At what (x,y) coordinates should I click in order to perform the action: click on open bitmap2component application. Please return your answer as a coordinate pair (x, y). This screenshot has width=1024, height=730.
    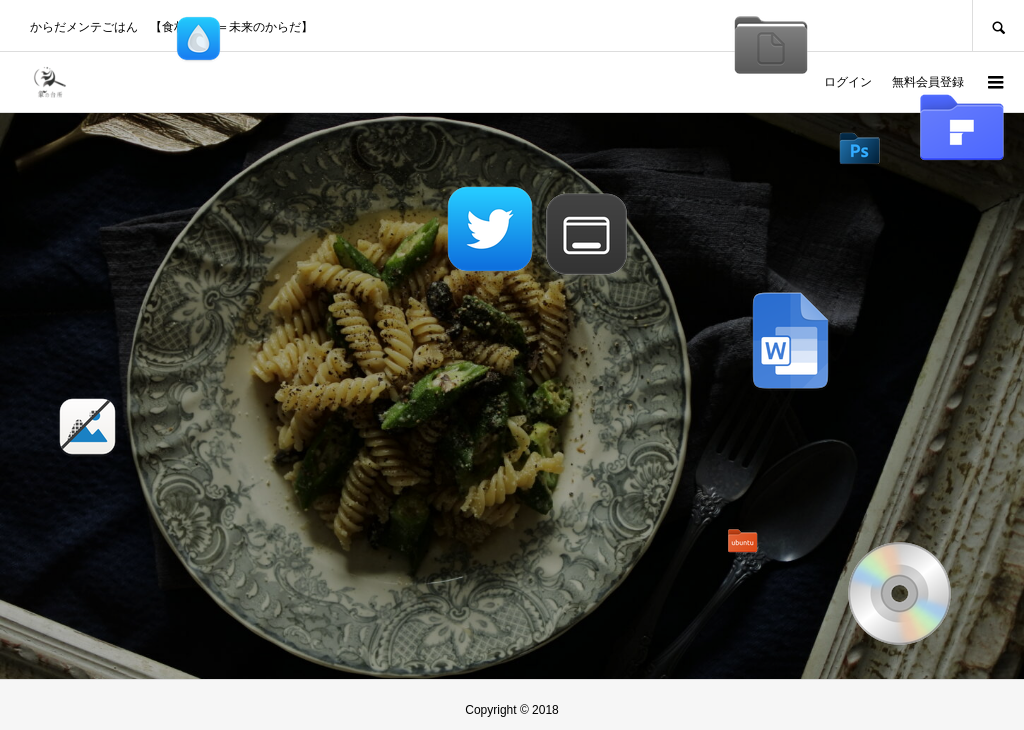
    Looking at the image, I should click on (87, 426).